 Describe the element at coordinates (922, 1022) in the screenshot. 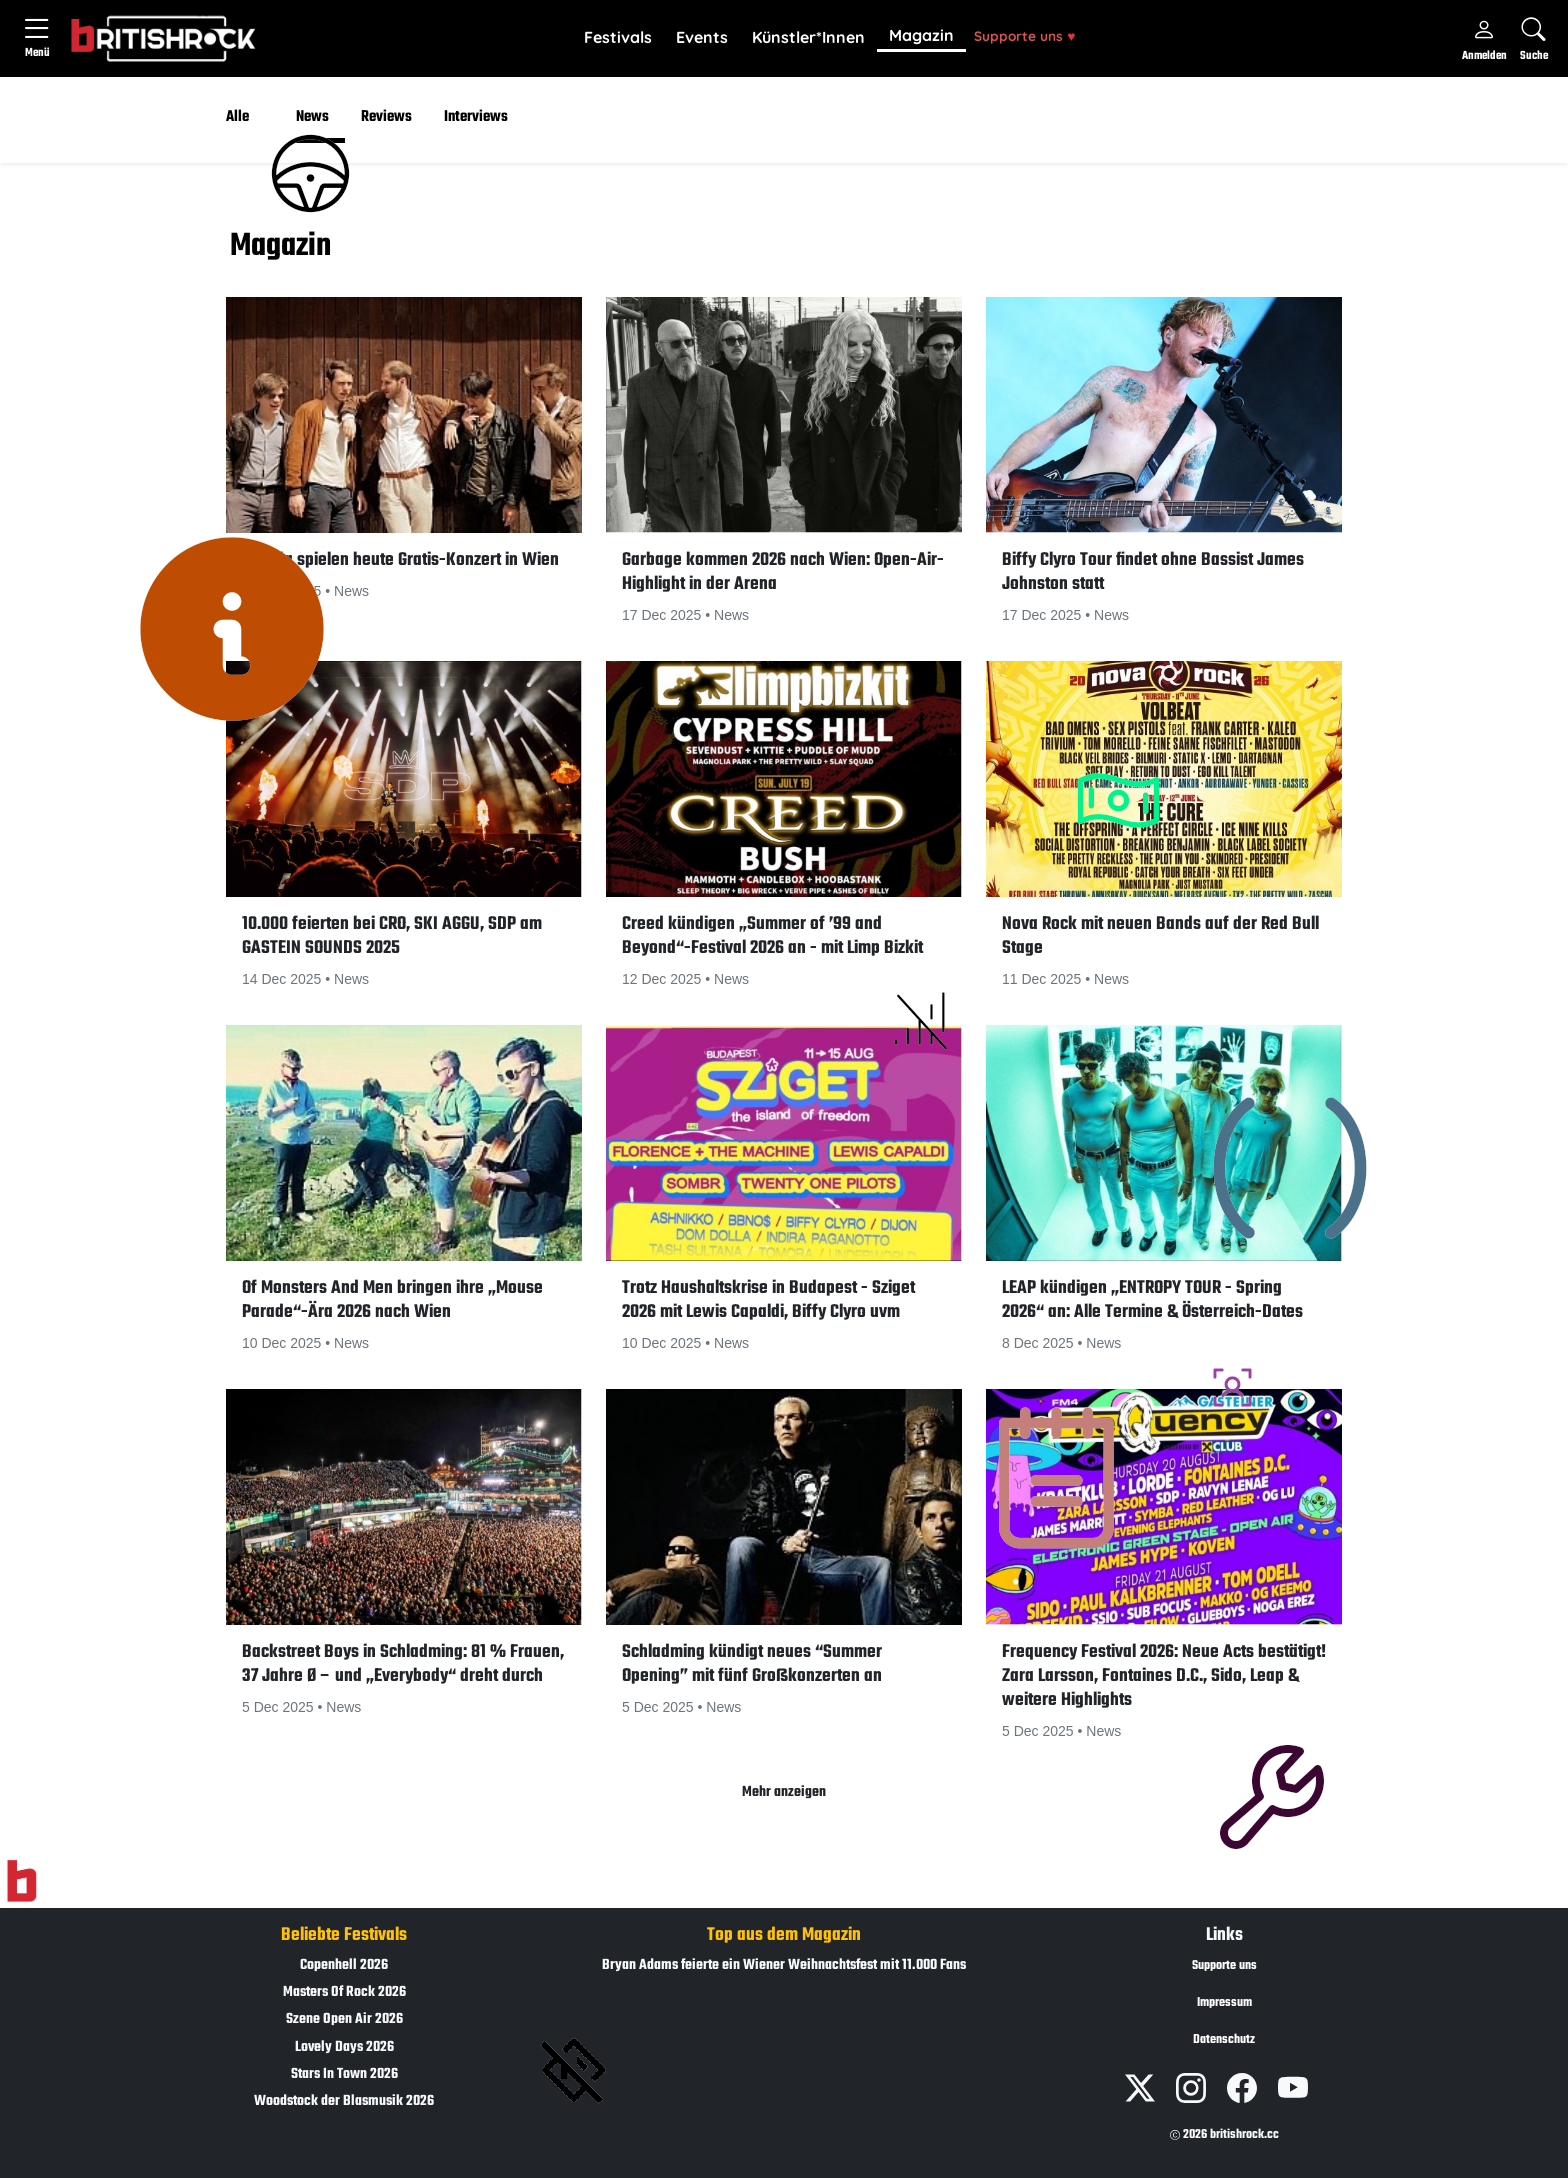

I see `no cellular signal available` at that location.